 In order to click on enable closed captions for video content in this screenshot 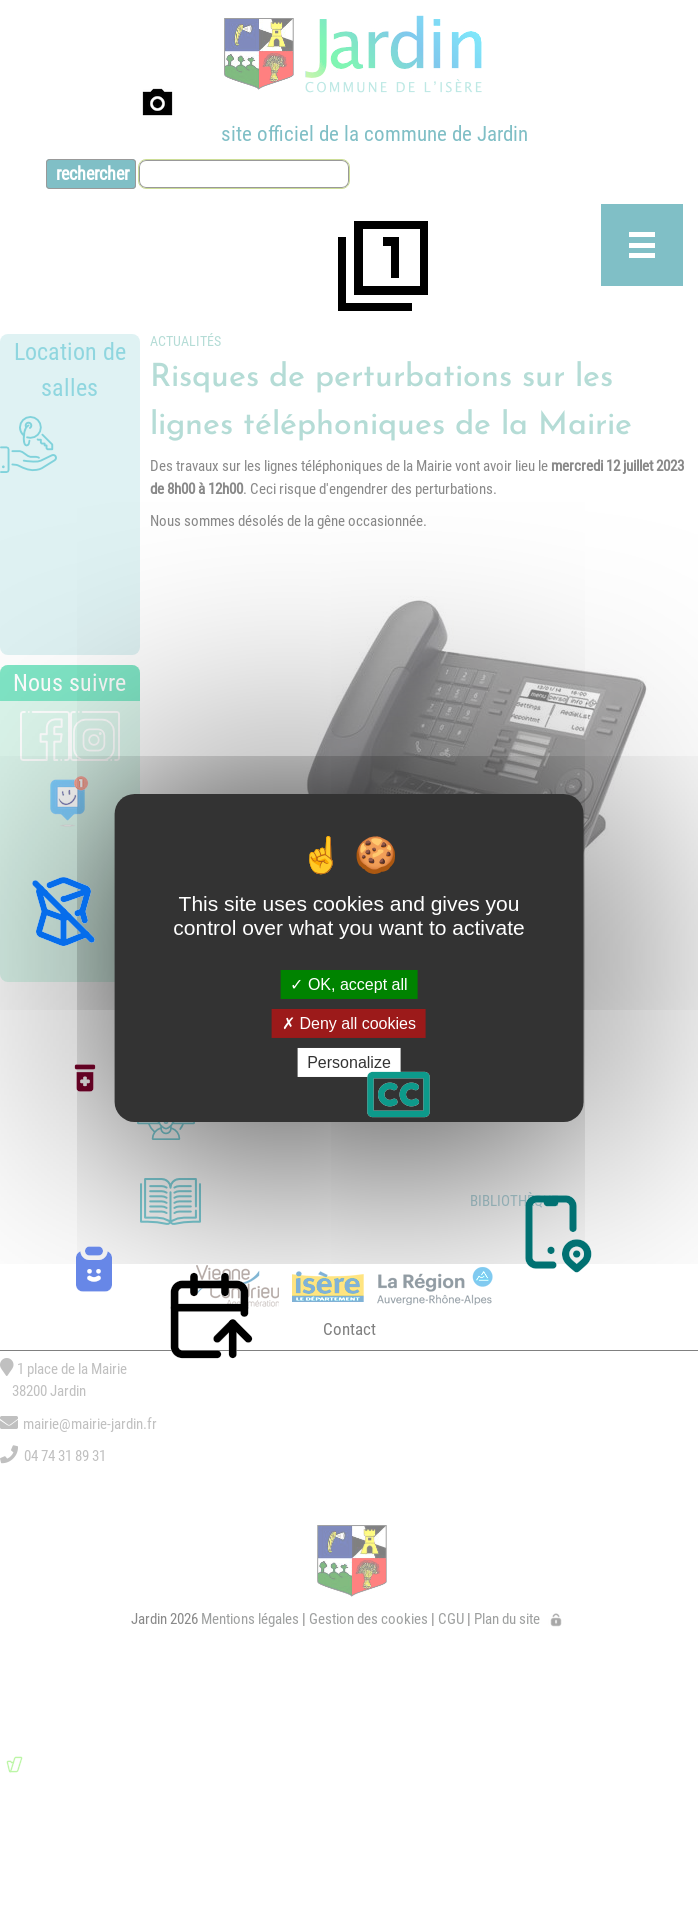, I will do `click(398, 1094)`.